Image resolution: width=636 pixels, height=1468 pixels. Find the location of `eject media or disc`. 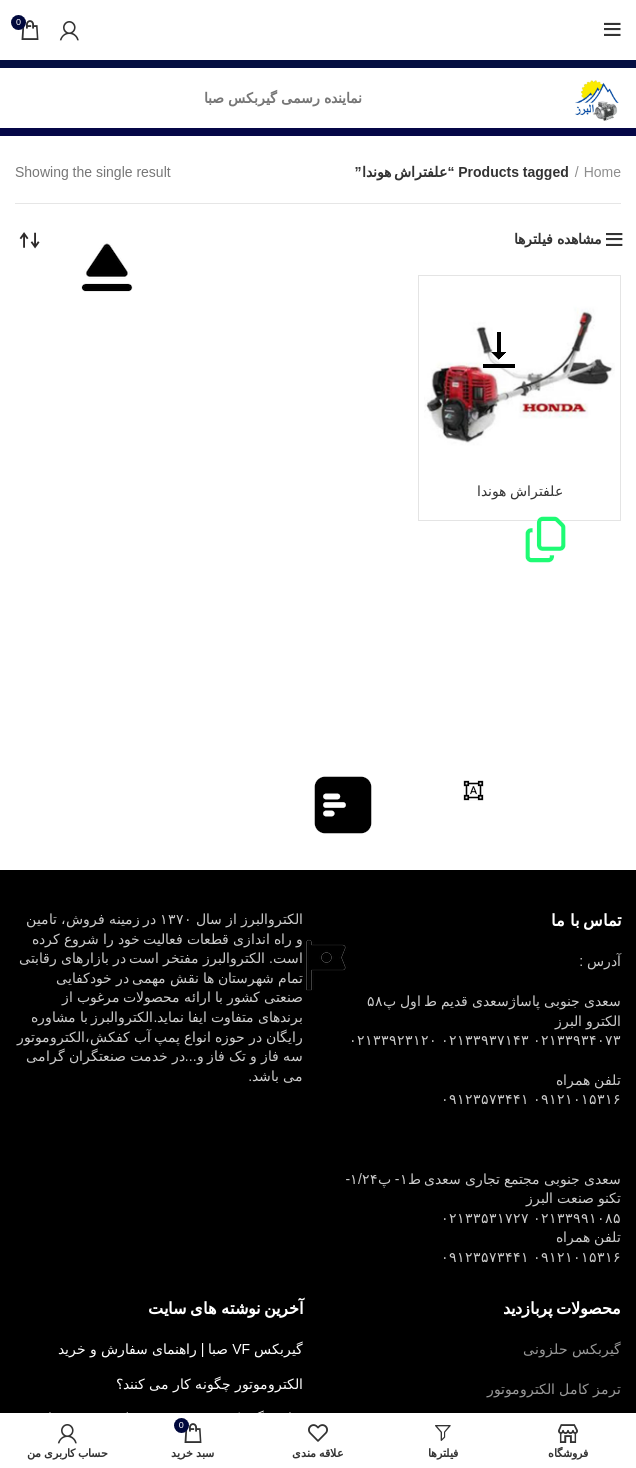

eject media or disc is located at coordinates (107, 266).